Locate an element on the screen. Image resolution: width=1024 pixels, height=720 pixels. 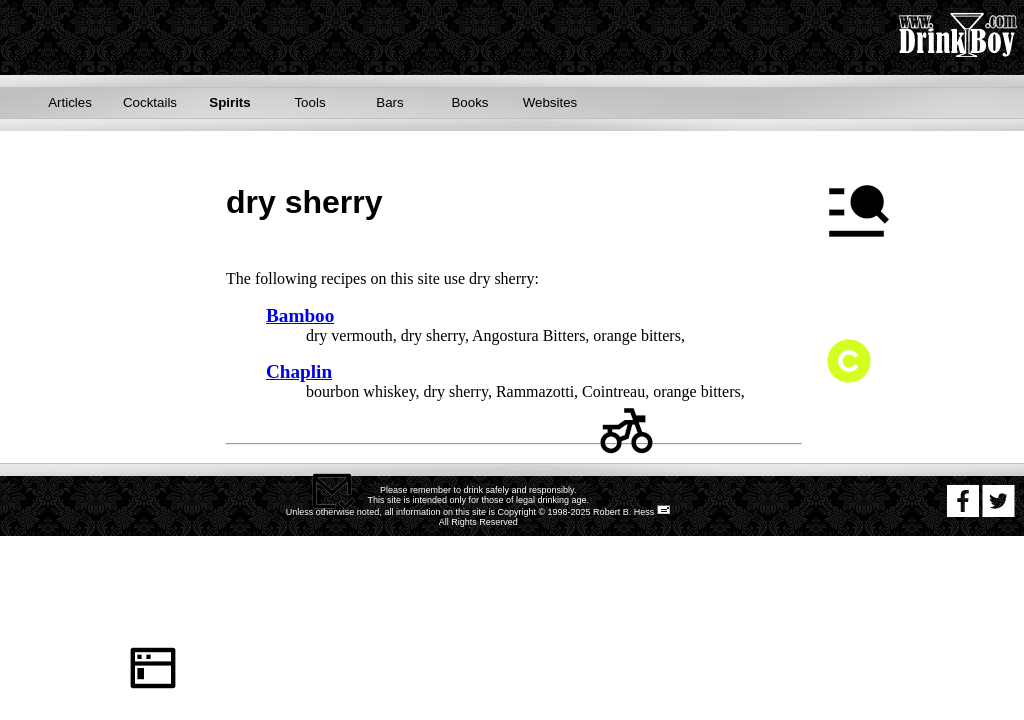
select motorcycle as transportation mode is located at coordinates (626, 429).